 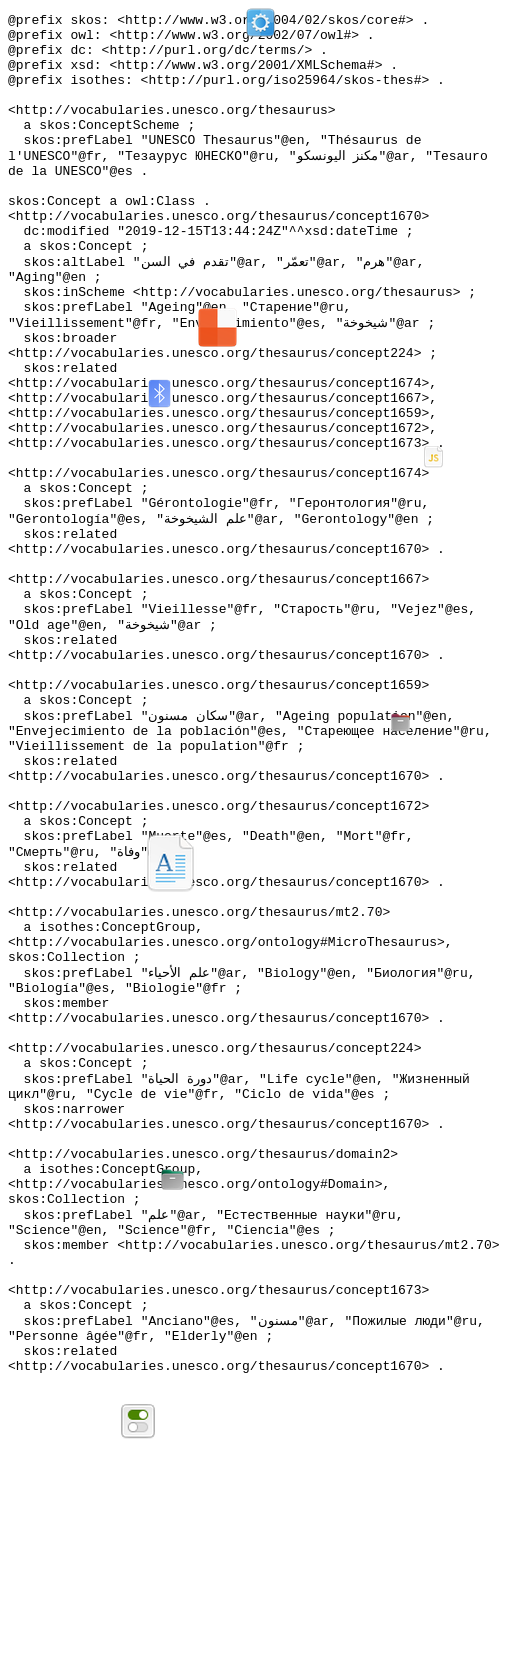 What do you see at coordinates (433, 456) in the screenshot?
I see `indicates a javascript file type` at bounding box center [433, 456].